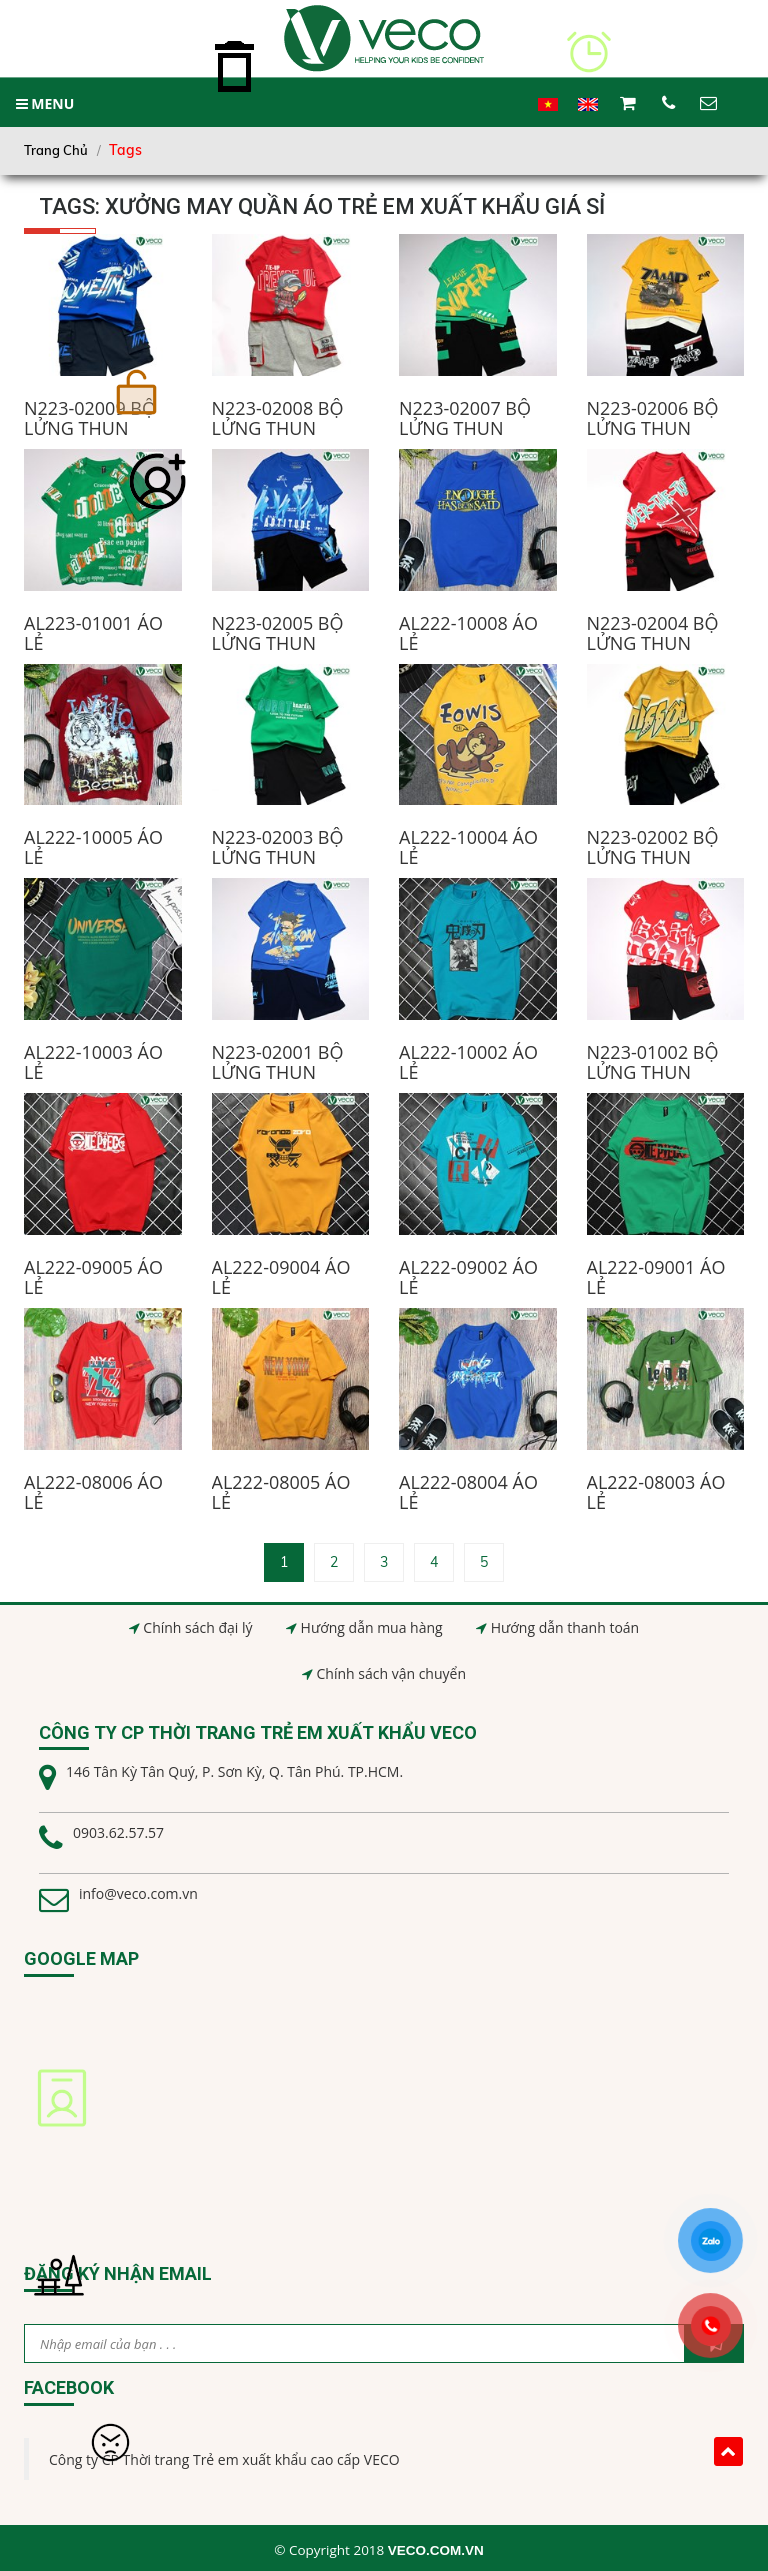 The height and width of the screenshot is (2571, 768). Describe the element at coordinates (136, 394) in the screenshot. I see `unlocked or unsecured state` at that location.